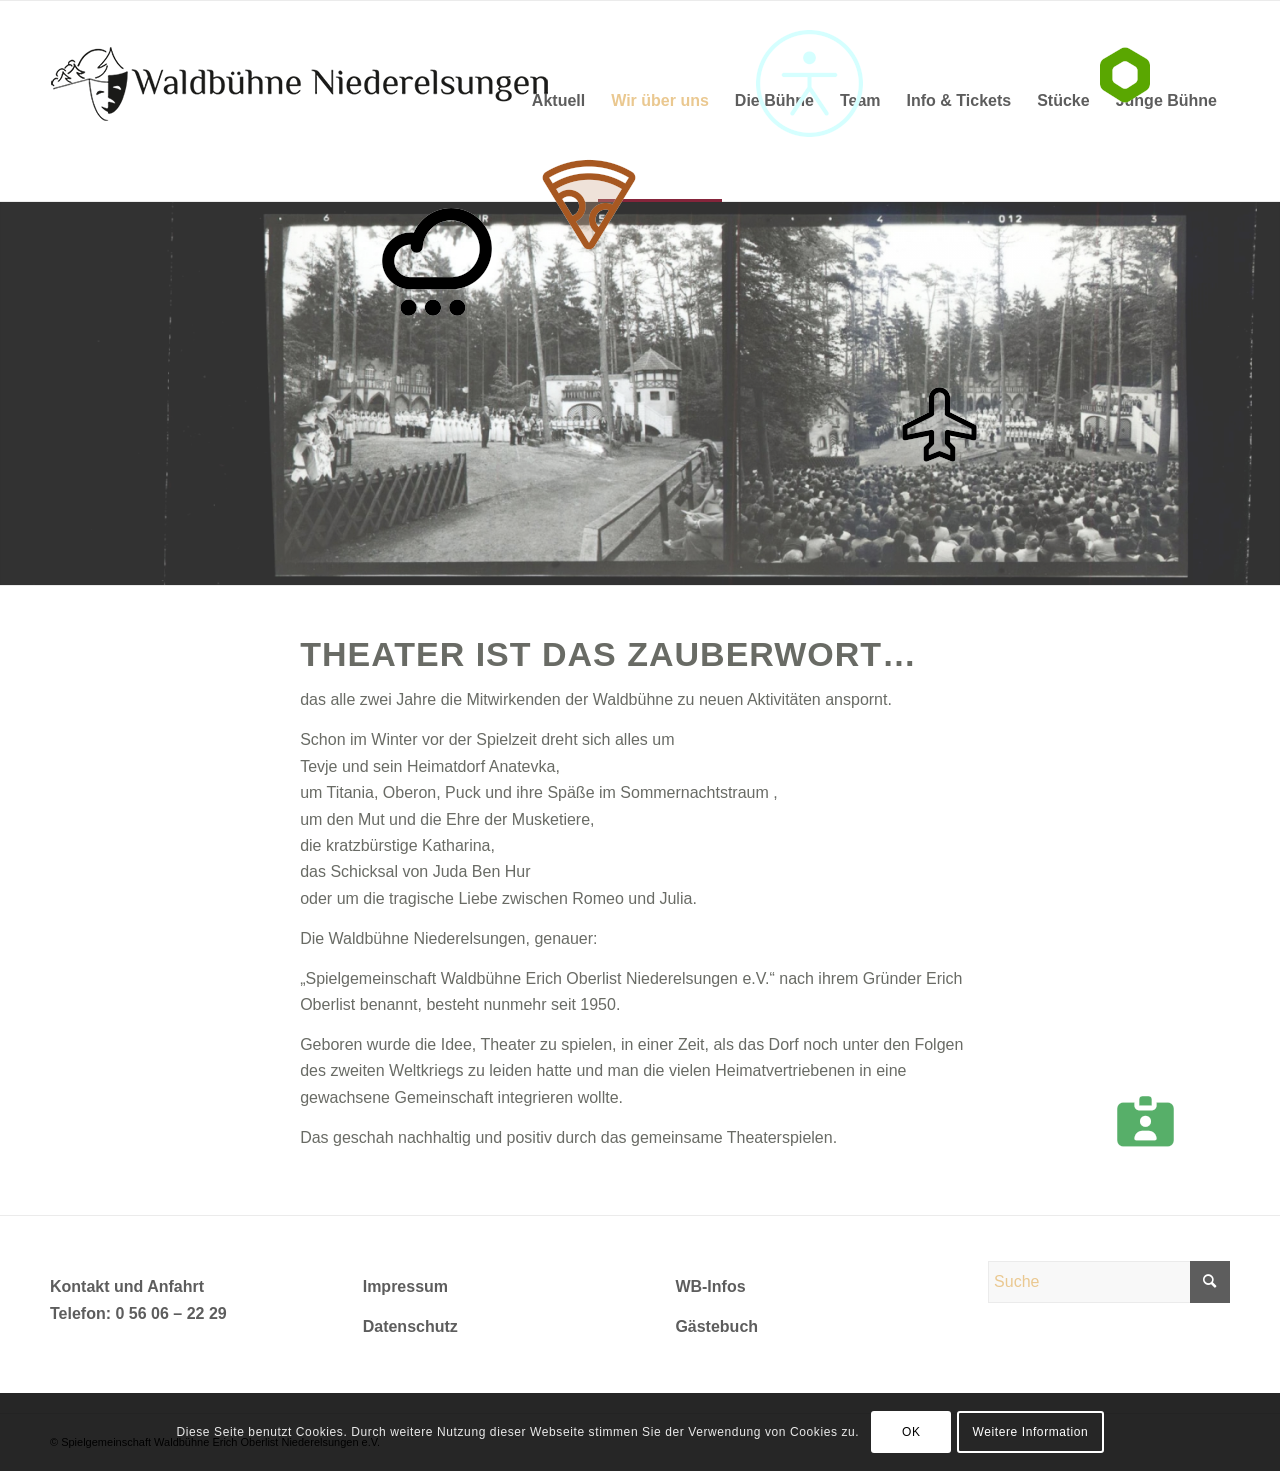 This screenshot has height=1471, width=1280. What do you see at coordinates (809, 83) in the screenshot?
I see `view user profile` at bounding box center [809, 83].